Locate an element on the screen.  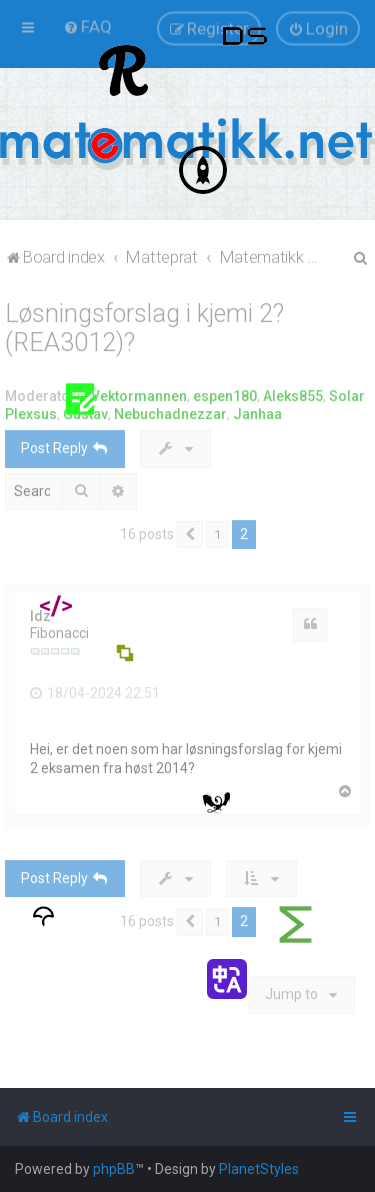
insert a mathematical sum or formula is located at coordinates (295, 924).